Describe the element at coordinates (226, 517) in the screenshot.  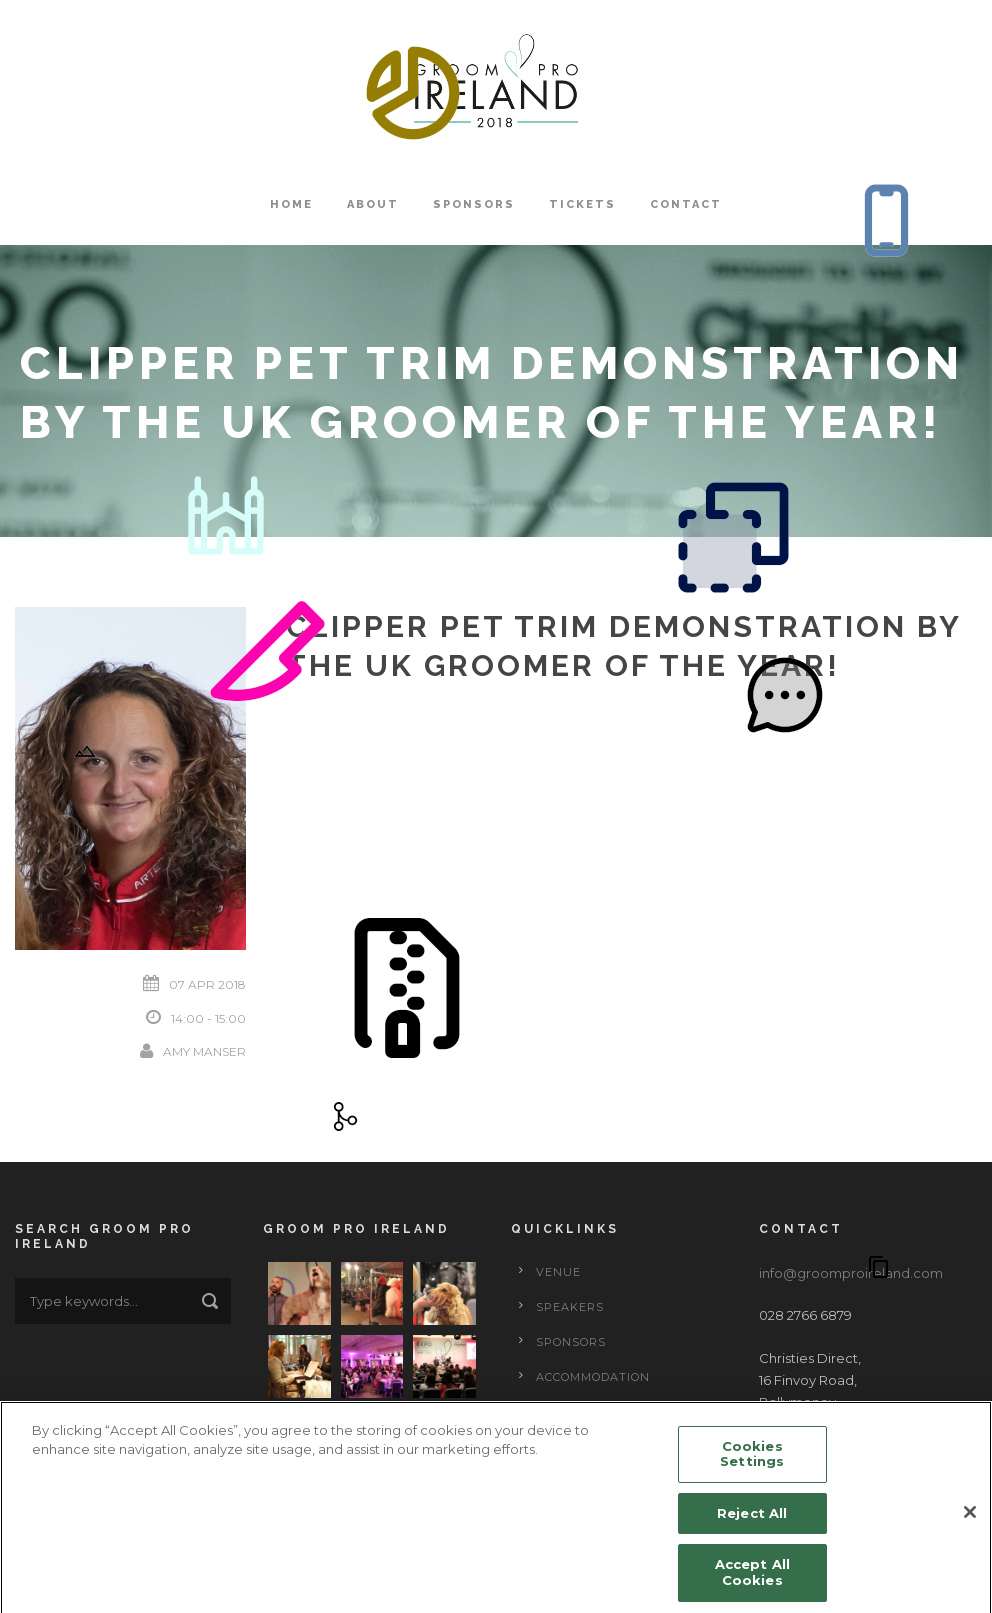
I see `locate nearby synagogues on a map` at that location.